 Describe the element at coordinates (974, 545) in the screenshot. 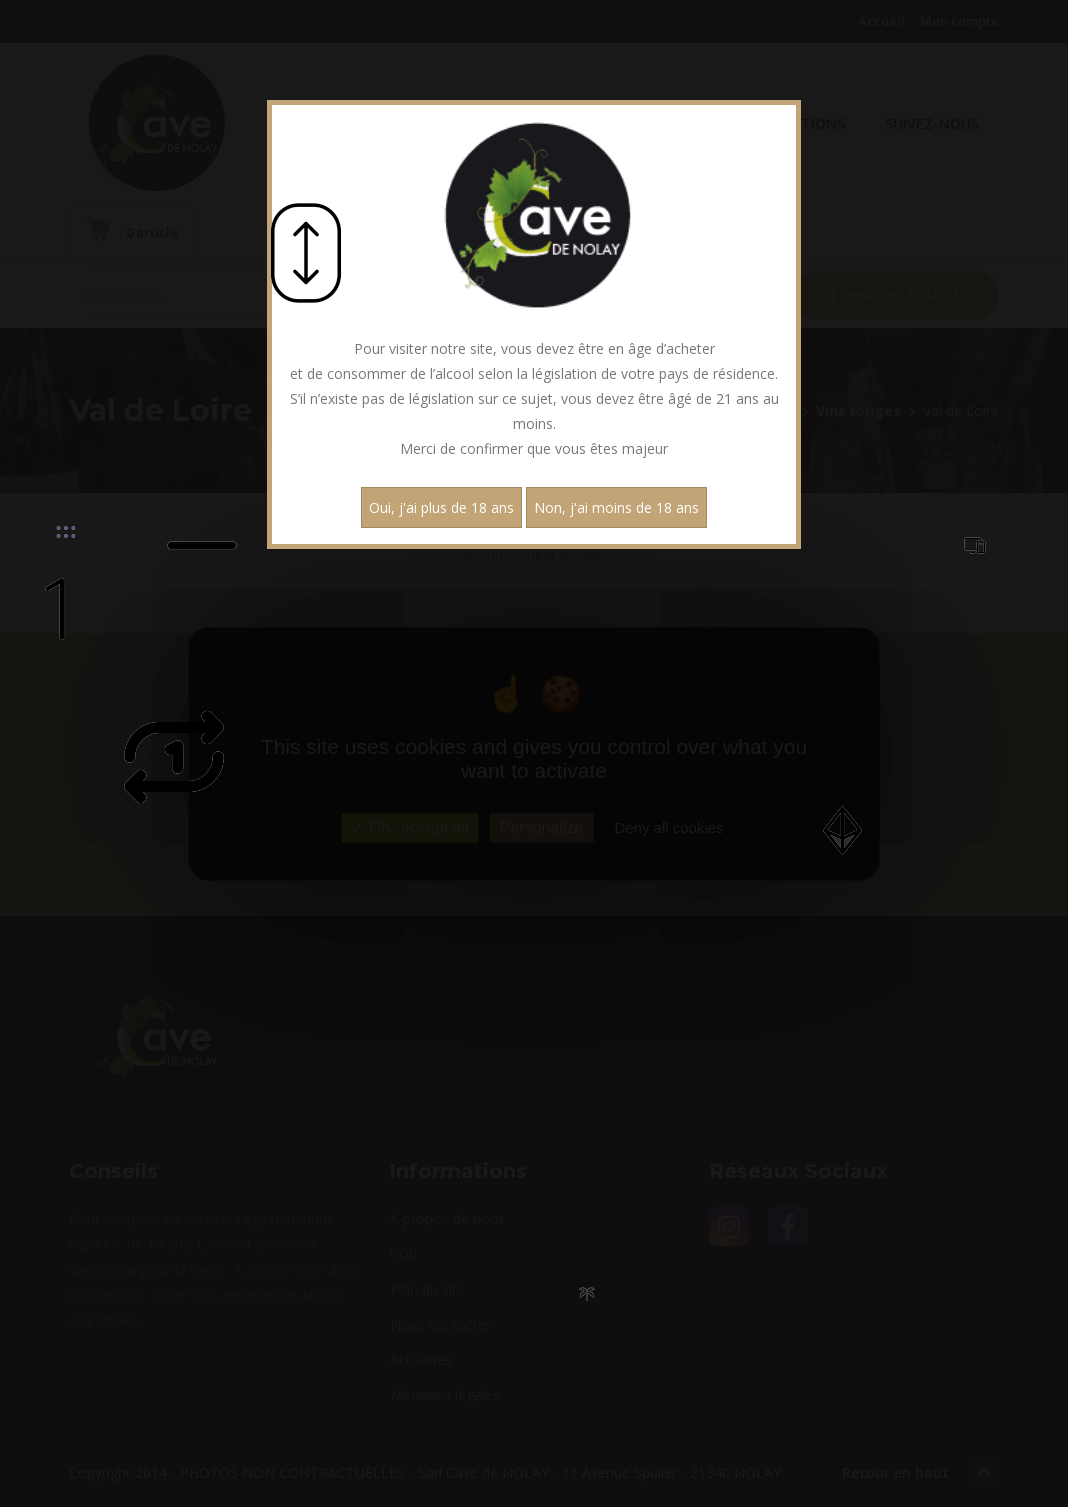

I see `manage connected devices` at that location.